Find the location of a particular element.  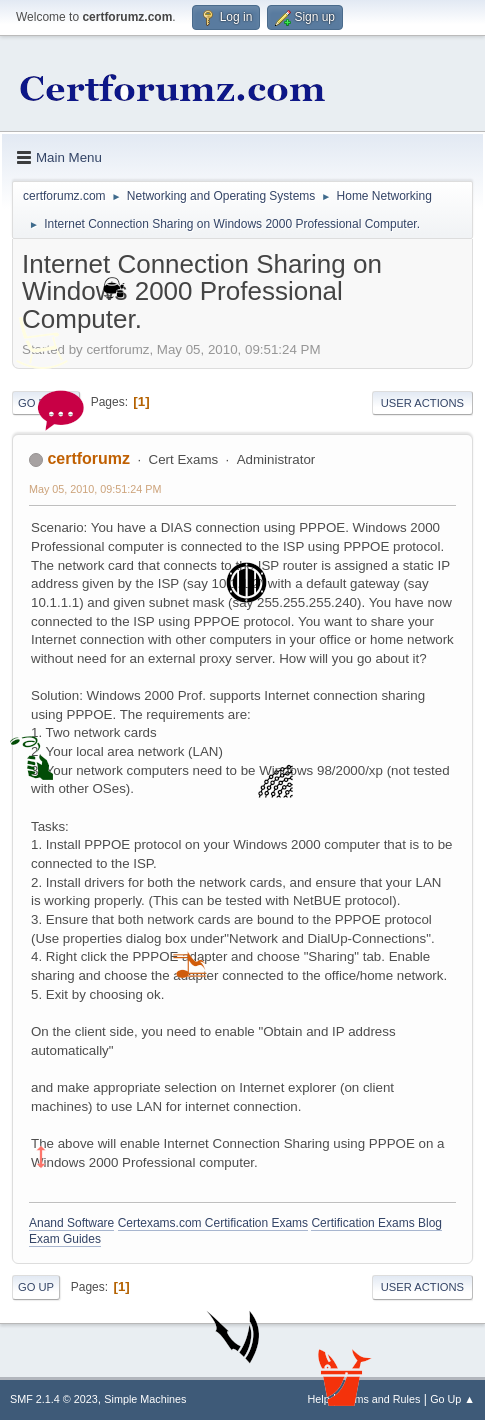

browse furniture or home decor items is located at coordinates (42, 343).